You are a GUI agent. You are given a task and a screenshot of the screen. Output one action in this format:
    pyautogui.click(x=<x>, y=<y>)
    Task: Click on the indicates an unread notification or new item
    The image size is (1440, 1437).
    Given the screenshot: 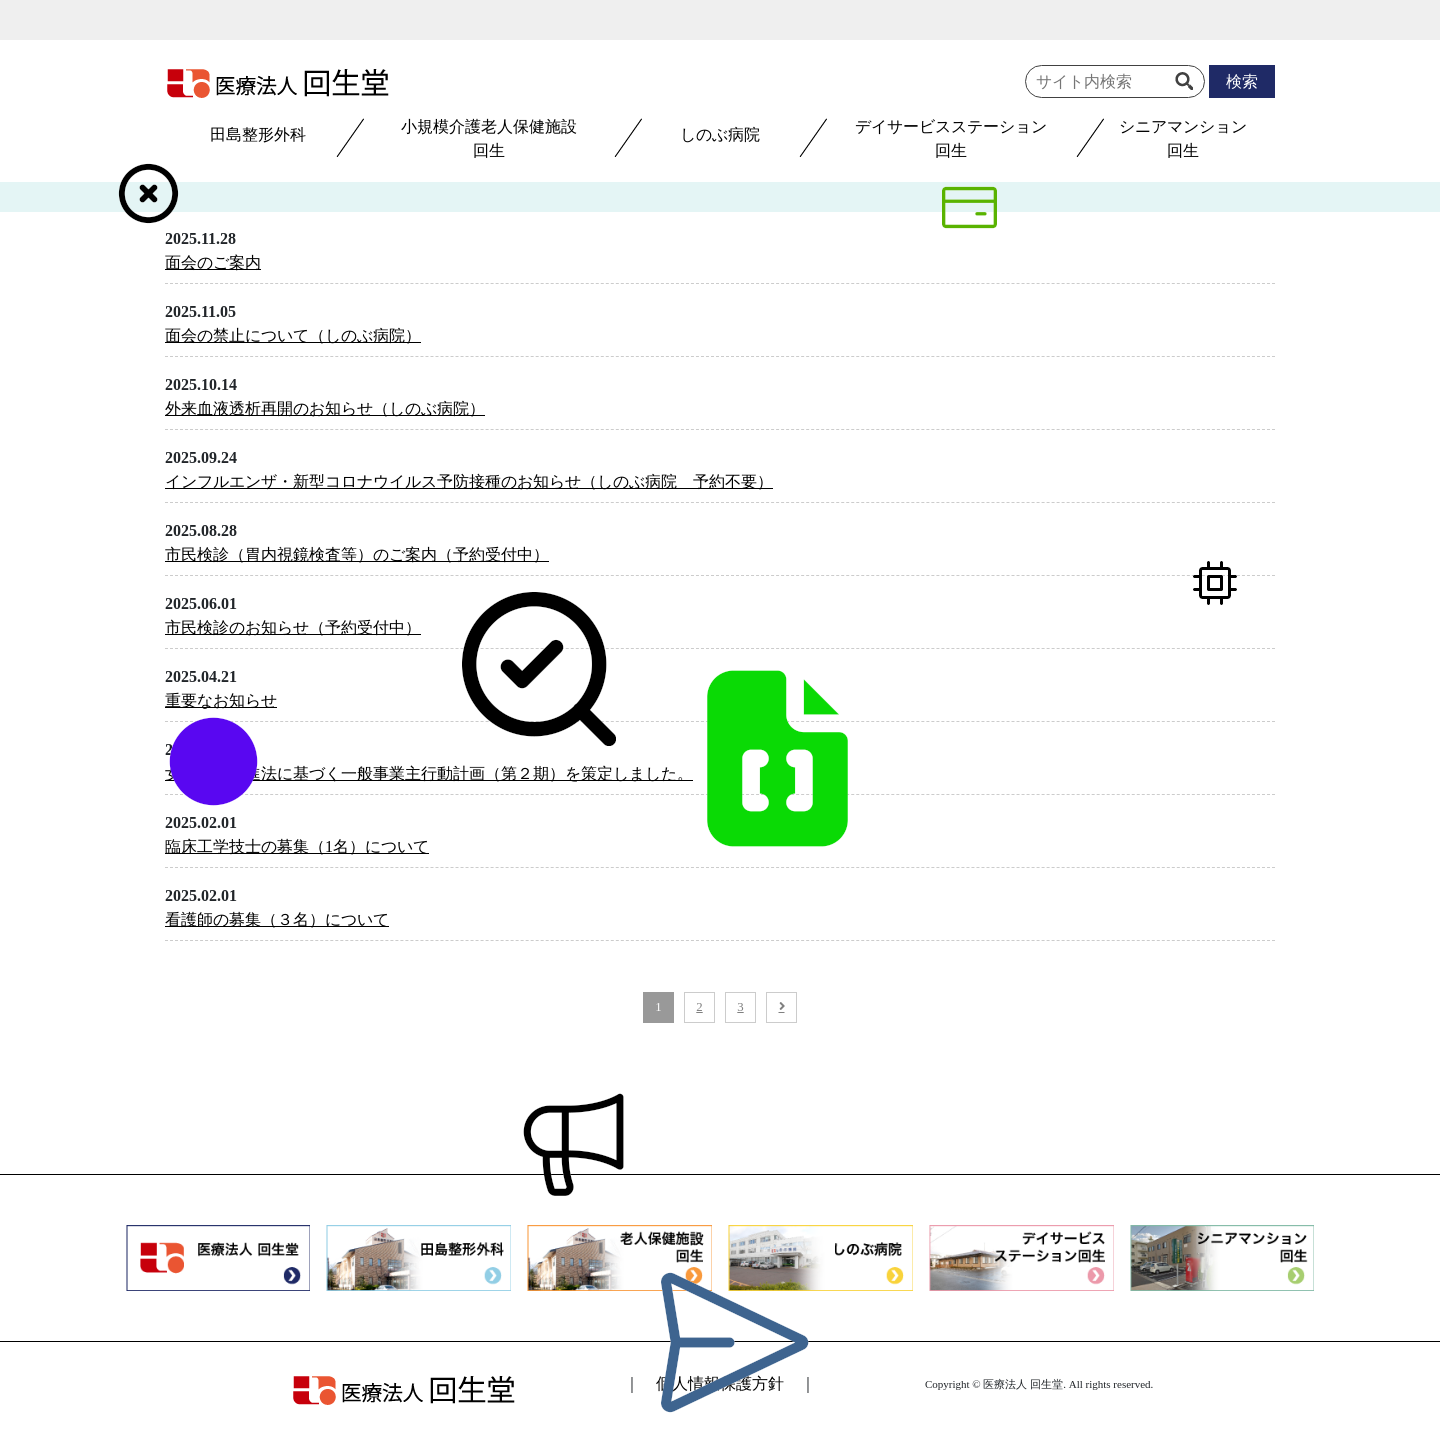 What is the action you would take?
    pyautogui.click(x=213, y=761)
    